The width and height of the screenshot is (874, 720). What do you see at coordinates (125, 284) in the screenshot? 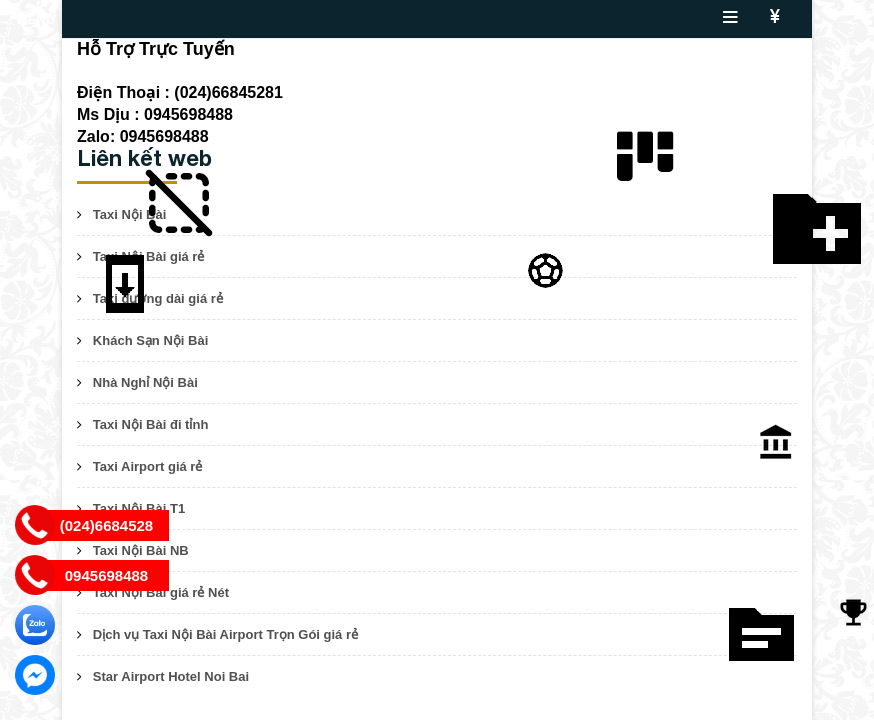
I see `system update available for download` at bounding box center [125, 284].